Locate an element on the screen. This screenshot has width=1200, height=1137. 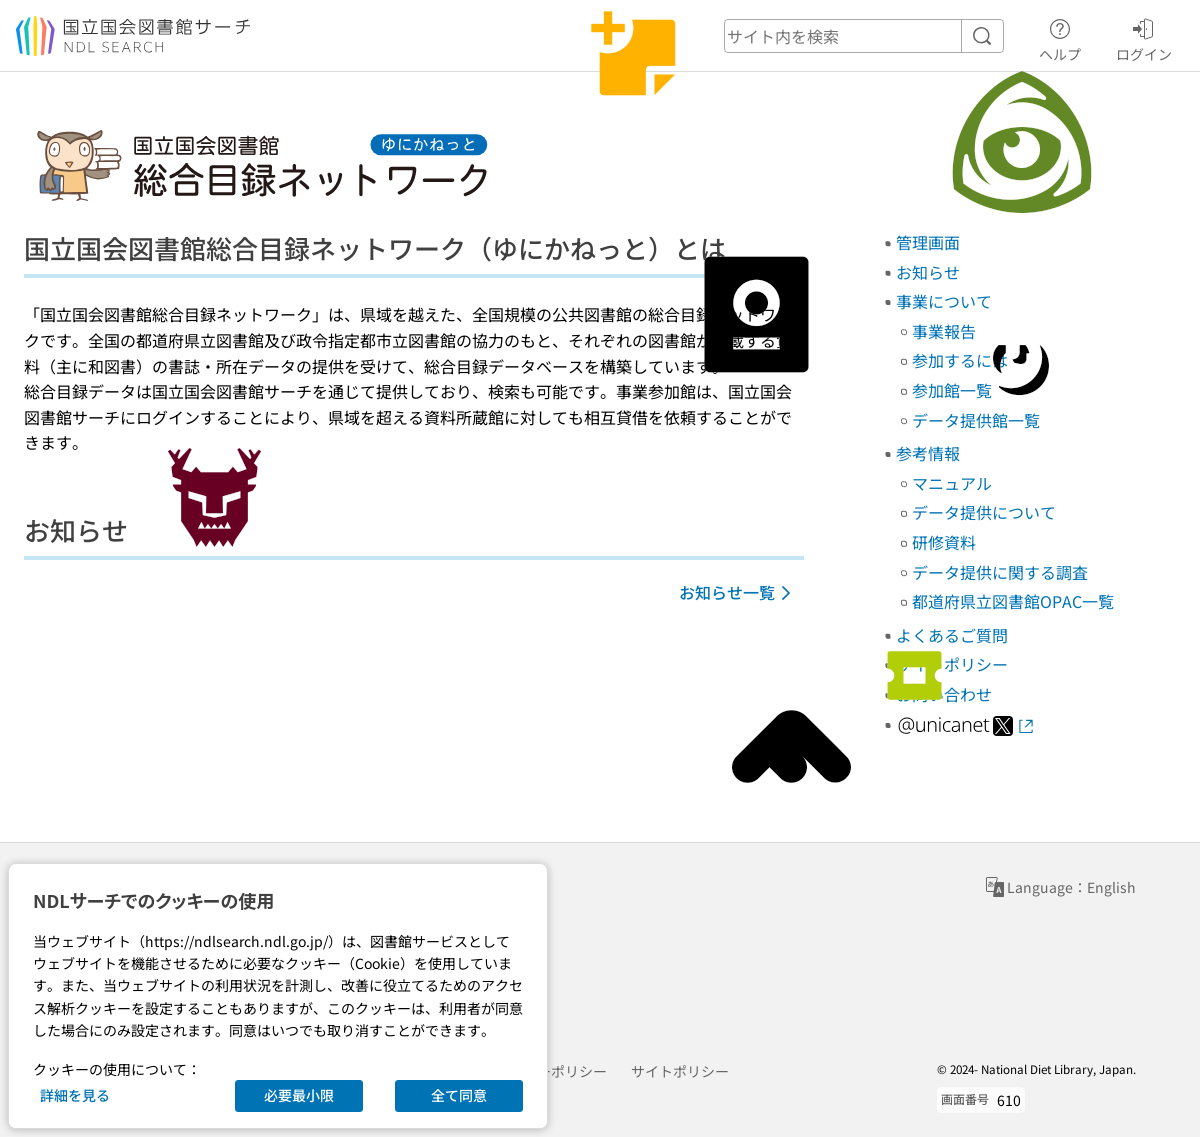
visit genius lyrics website is located at coordinates (1021, 370).